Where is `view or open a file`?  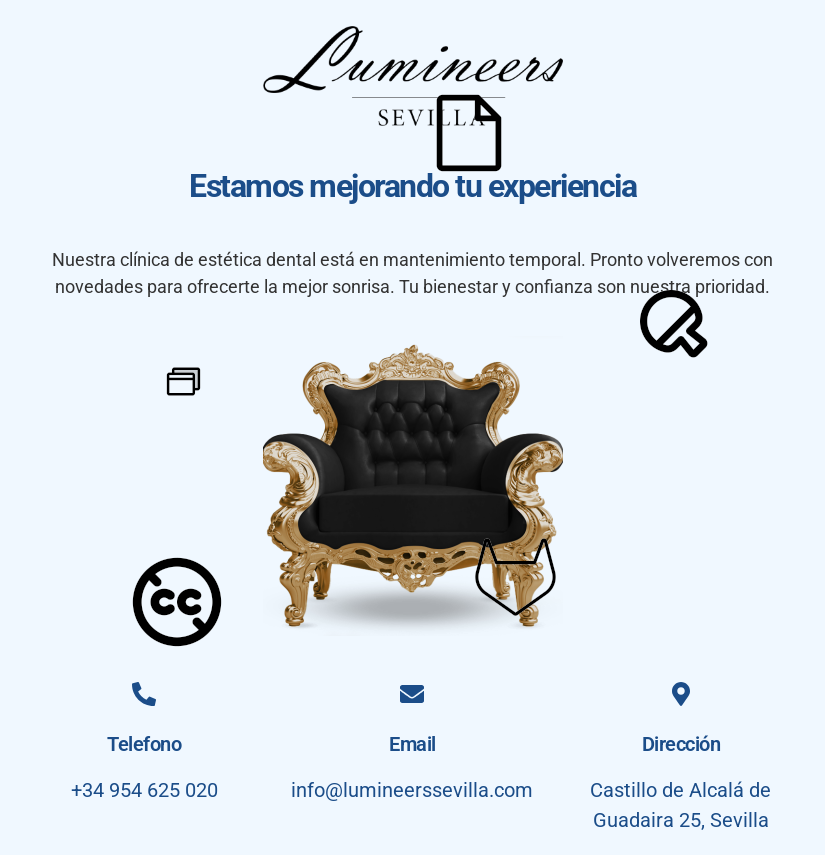 view or open a file is located at coordinates (469, 133).